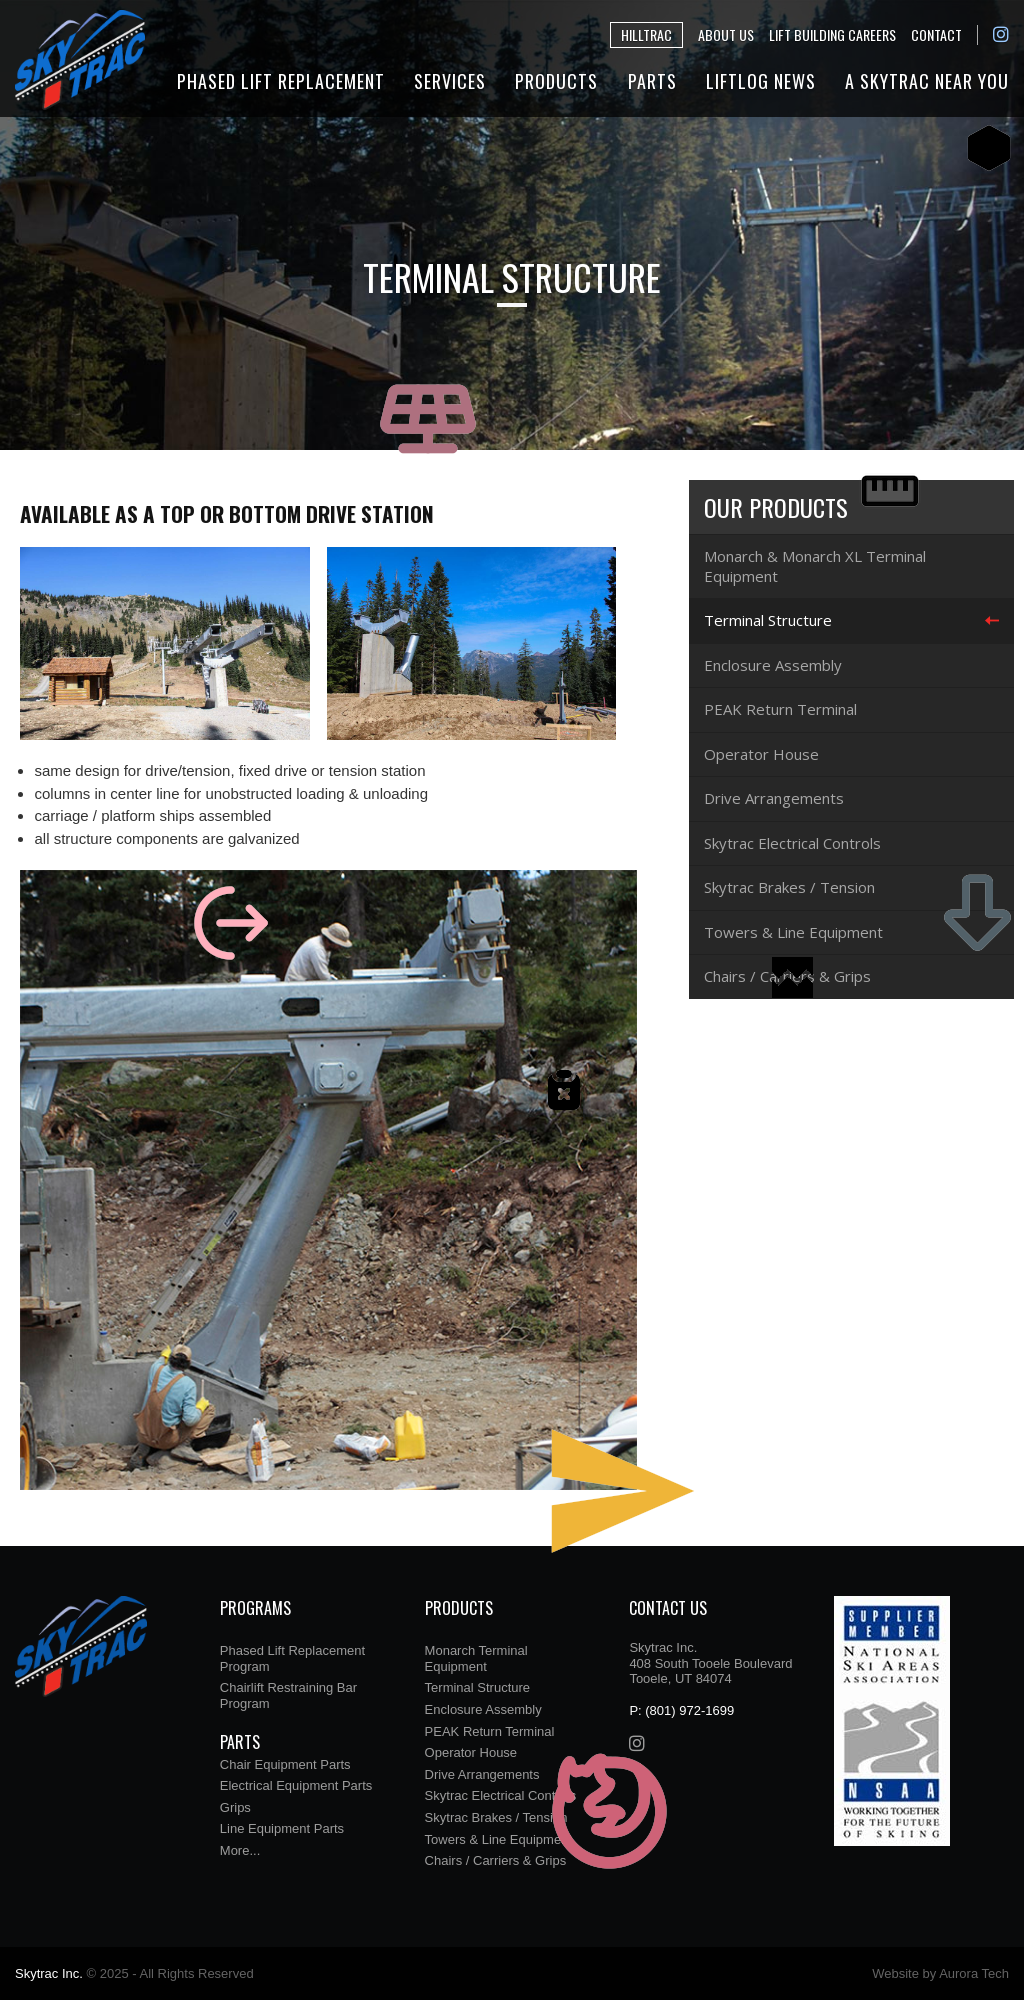  Describe the element at coordinates (989, 148) in the screenshot. I see `indicates a category or tag grouping` at that location.